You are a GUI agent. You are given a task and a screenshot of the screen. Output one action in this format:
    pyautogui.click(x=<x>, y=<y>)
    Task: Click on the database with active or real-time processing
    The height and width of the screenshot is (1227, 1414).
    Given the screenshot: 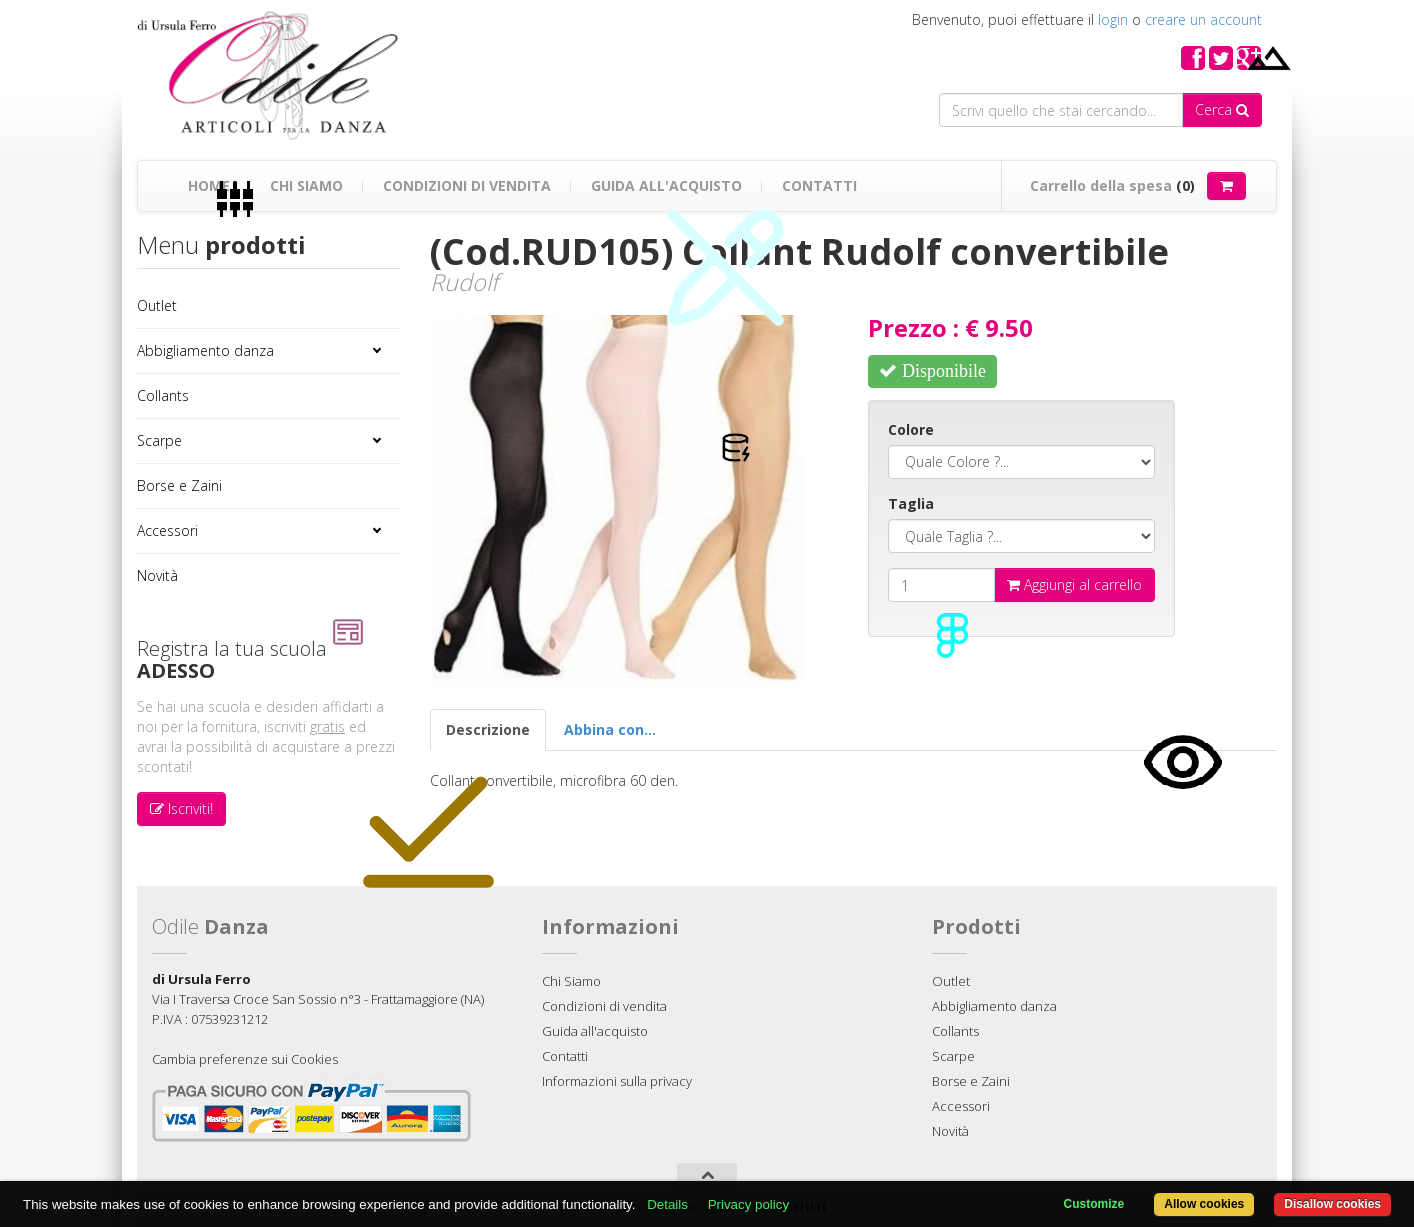 What is the action you would take?
    pyautogui.click(x=735, y=447)
    